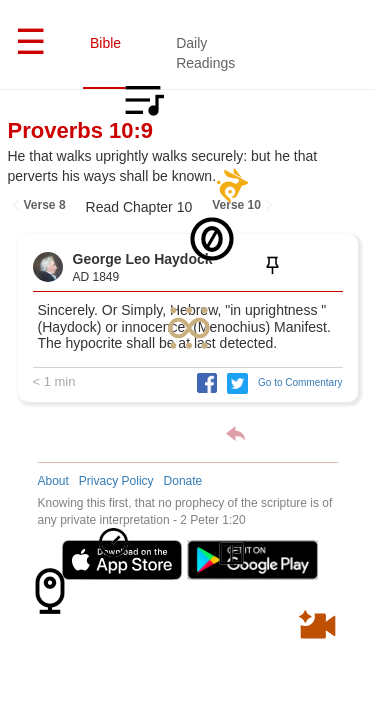 The height and width of the screenshot is (720, 375). Describe the element at coordinates (113, 542) in the screenshot. I see `set a countdown timer` at that location.